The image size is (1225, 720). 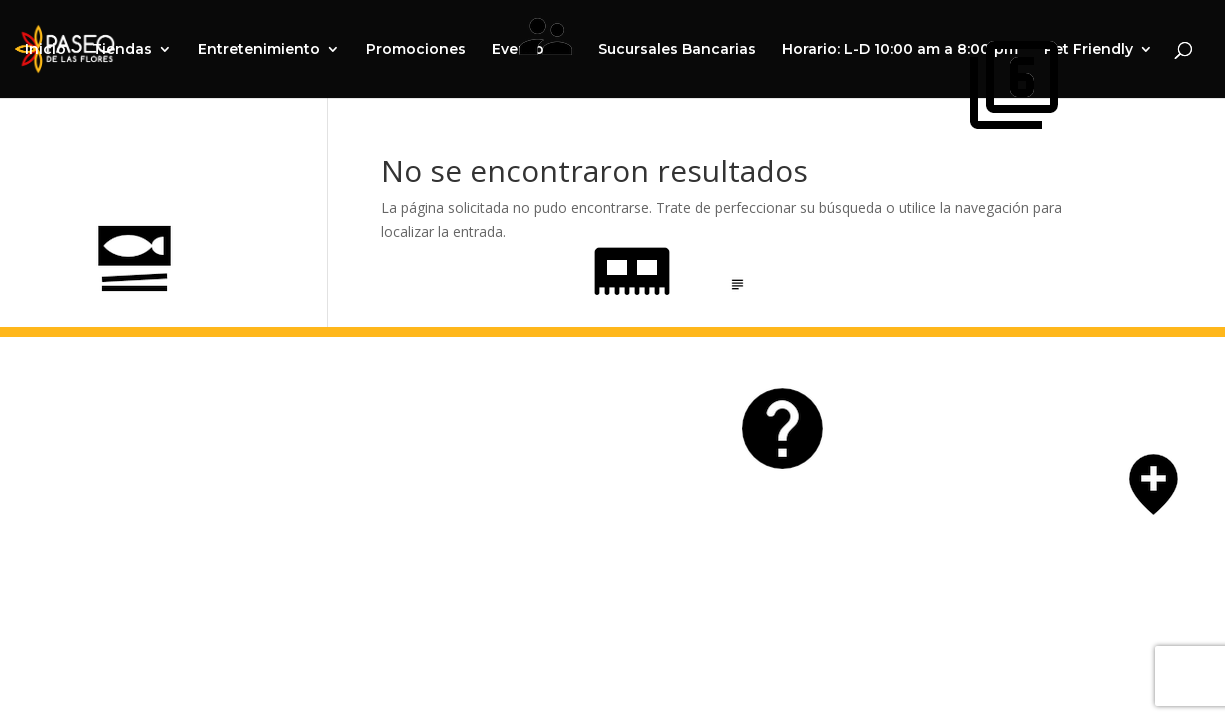 What do you see at coordinates (632, 270) in the screenshot?
I see `view device memory or RAM usage` at bounding box center [632, 270].